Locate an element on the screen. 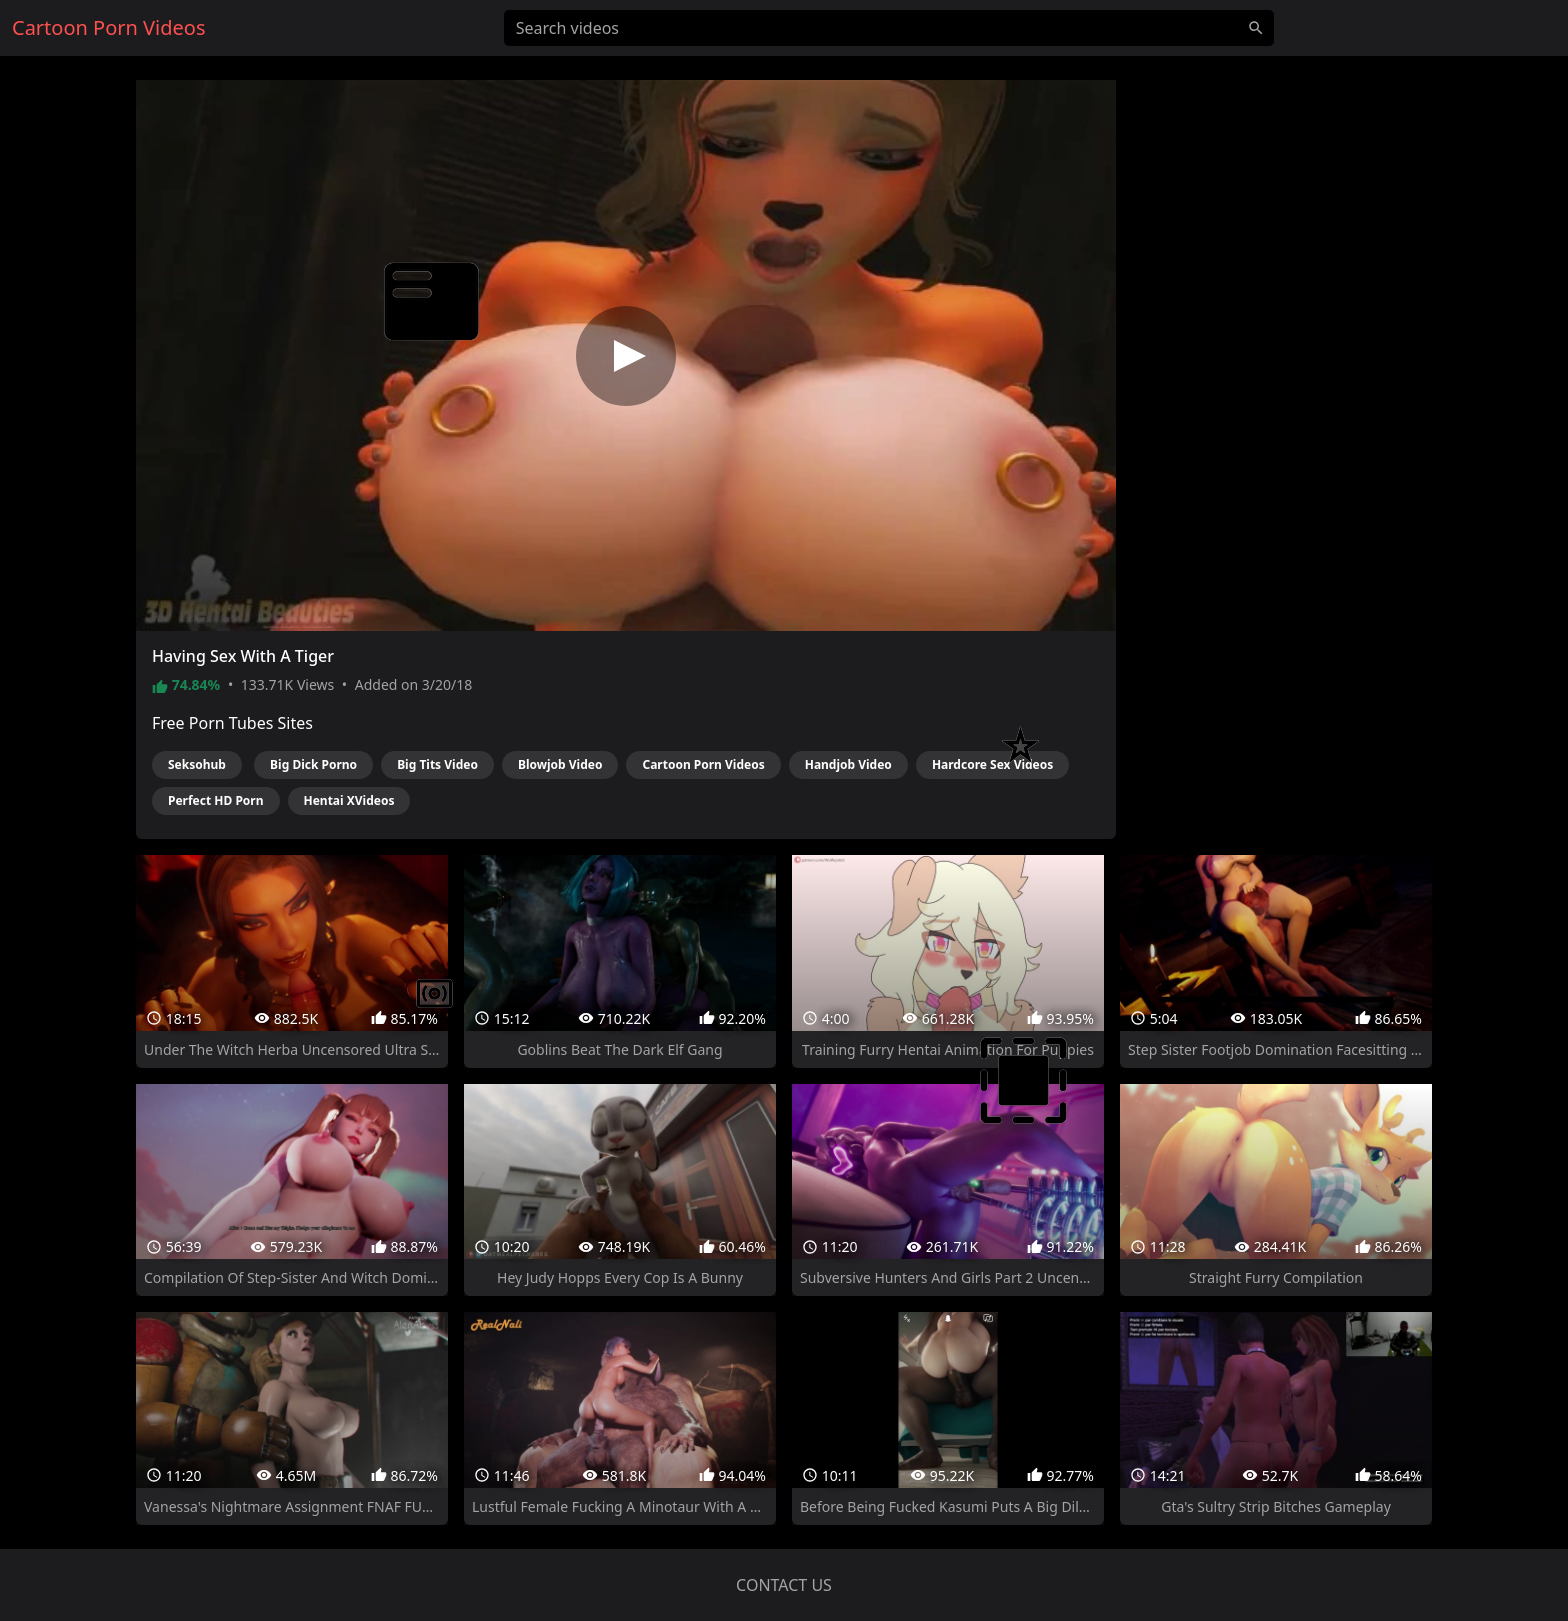 The width and height of the screenshot is (1568, 1621). view featured playlist is located at coordinates (431, 301).